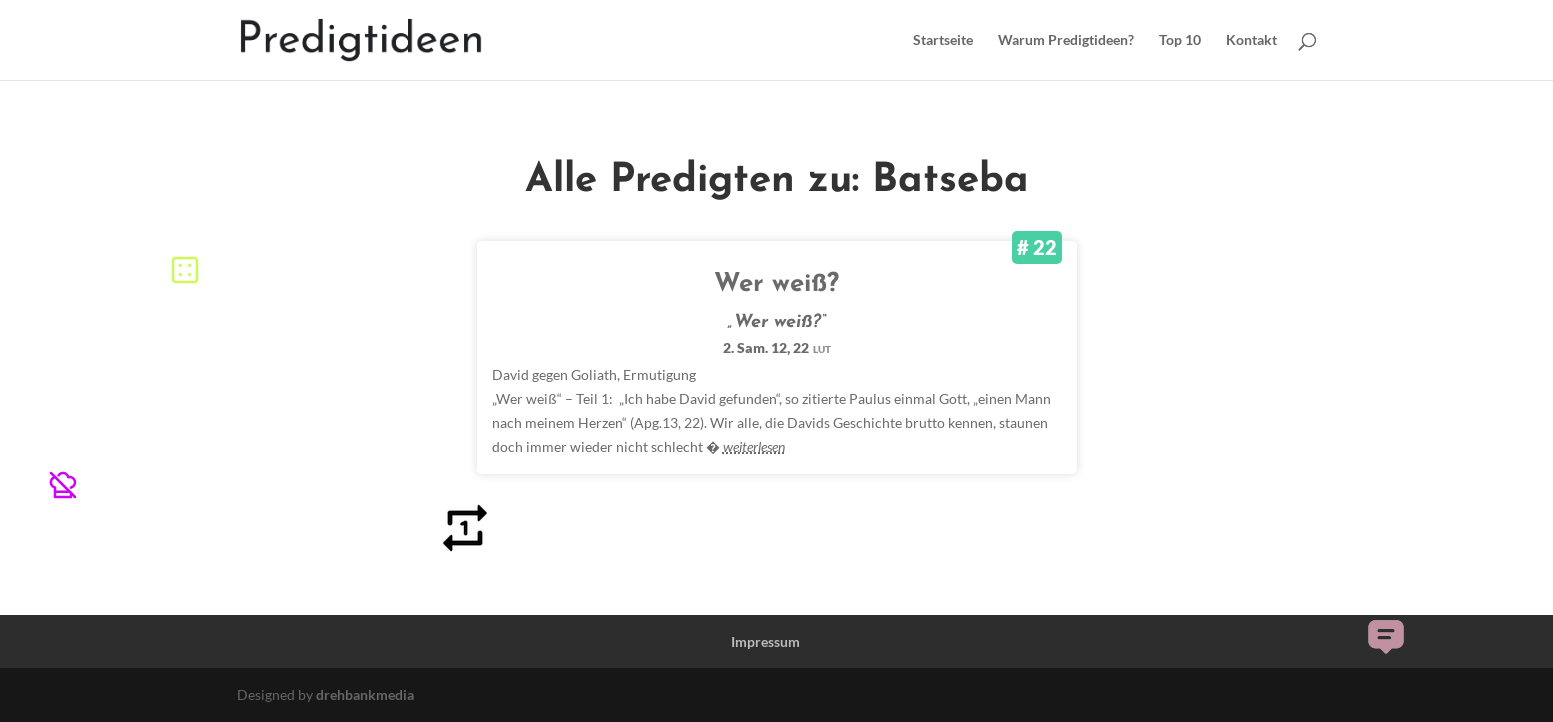 The height and width of the screenshot is (722, 1553). I want to click on open messaging or chat, so click(1386, 636).